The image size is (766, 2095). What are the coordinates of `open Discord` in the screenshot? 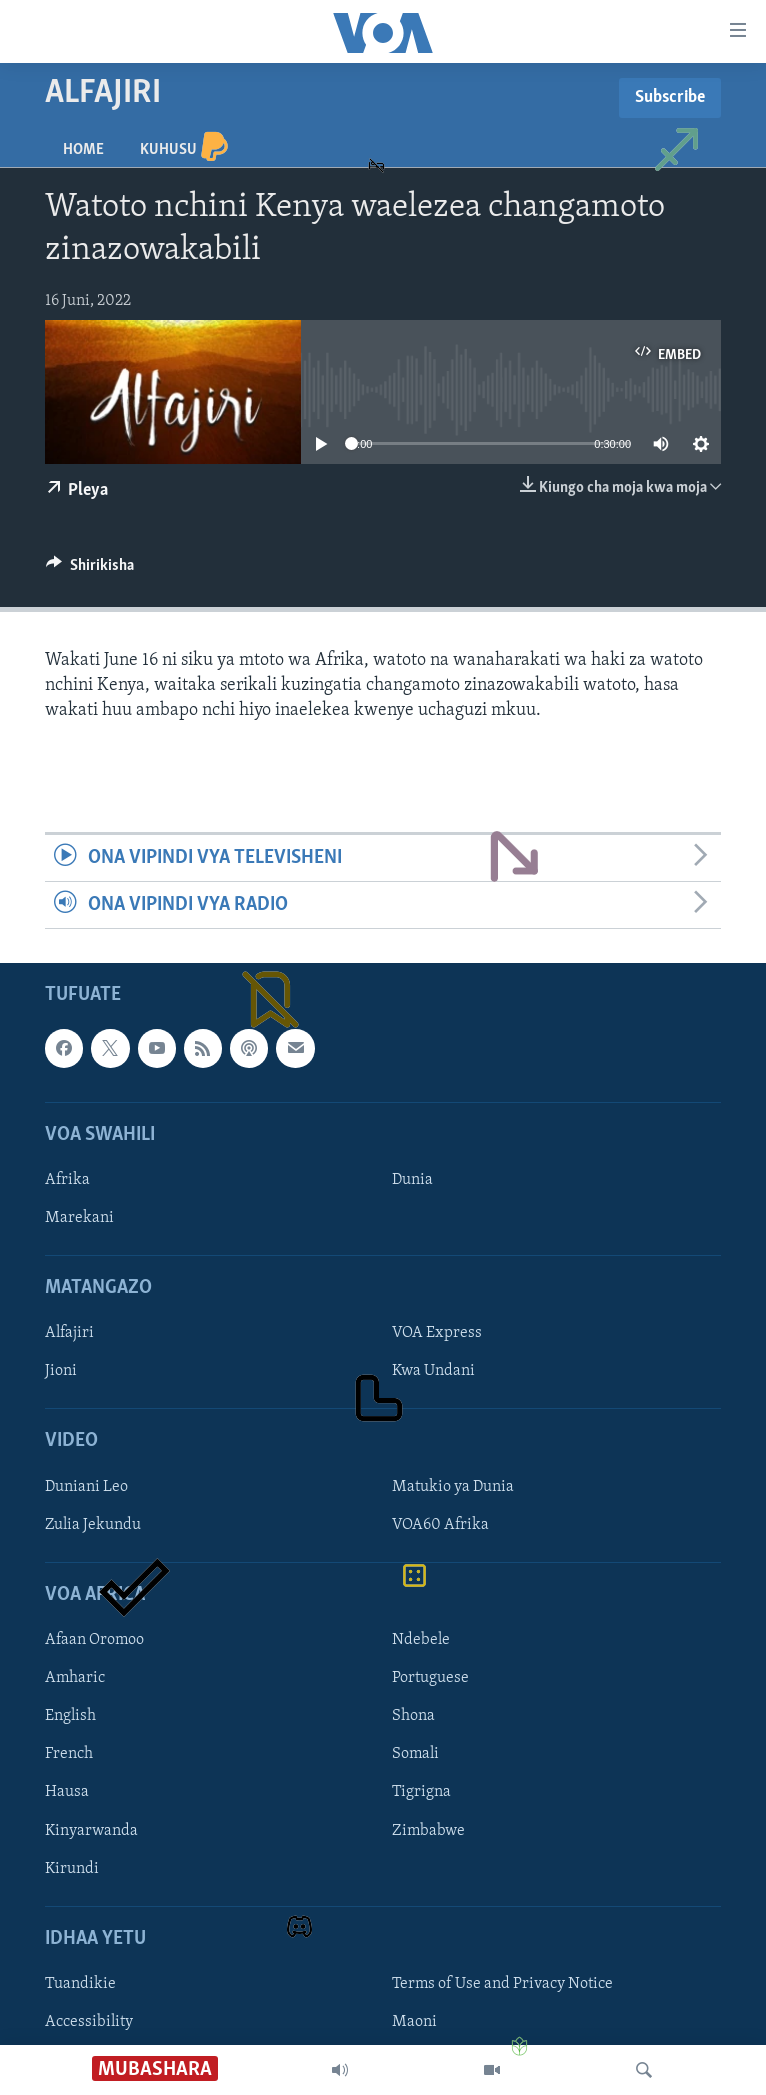 It's located at (299, 1926).